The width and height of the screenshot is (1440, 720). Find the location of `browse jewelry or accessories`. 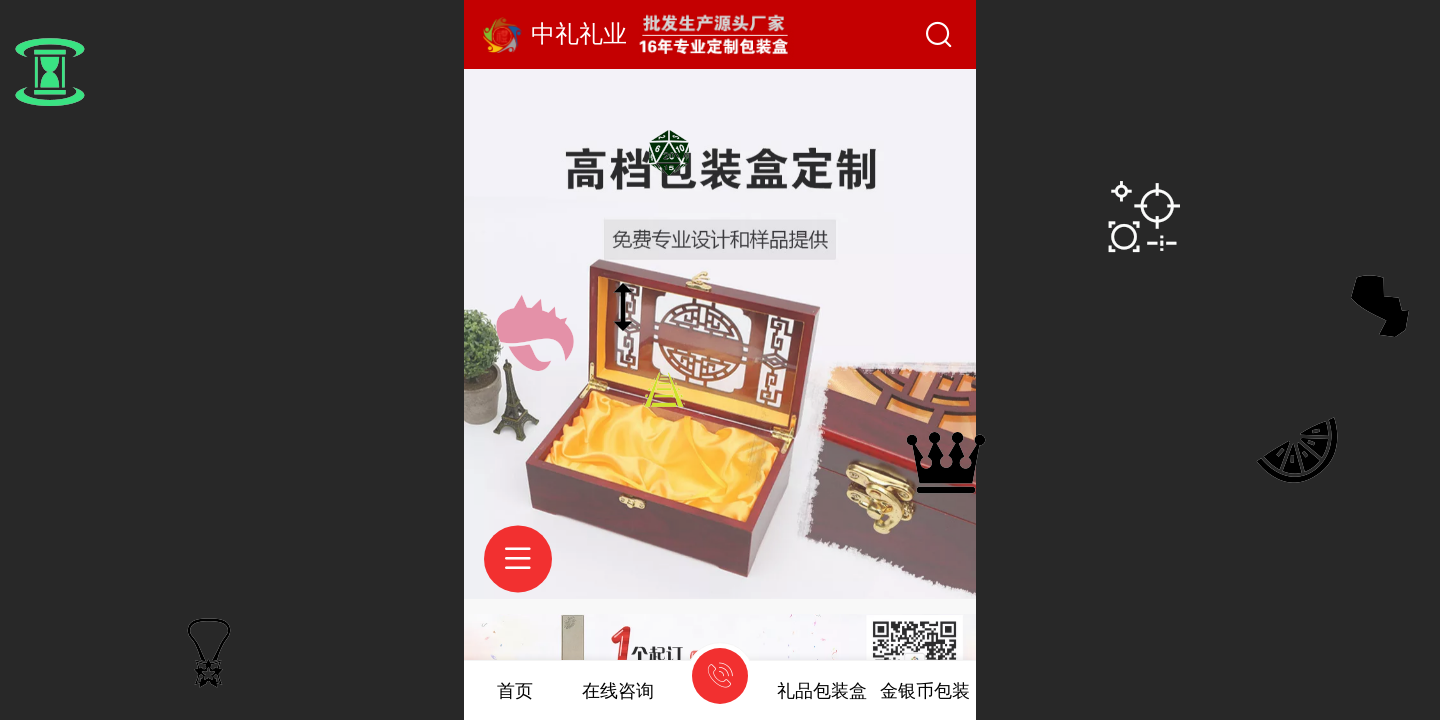

browse jewelry or accessories is located at coordinates (209, 653).